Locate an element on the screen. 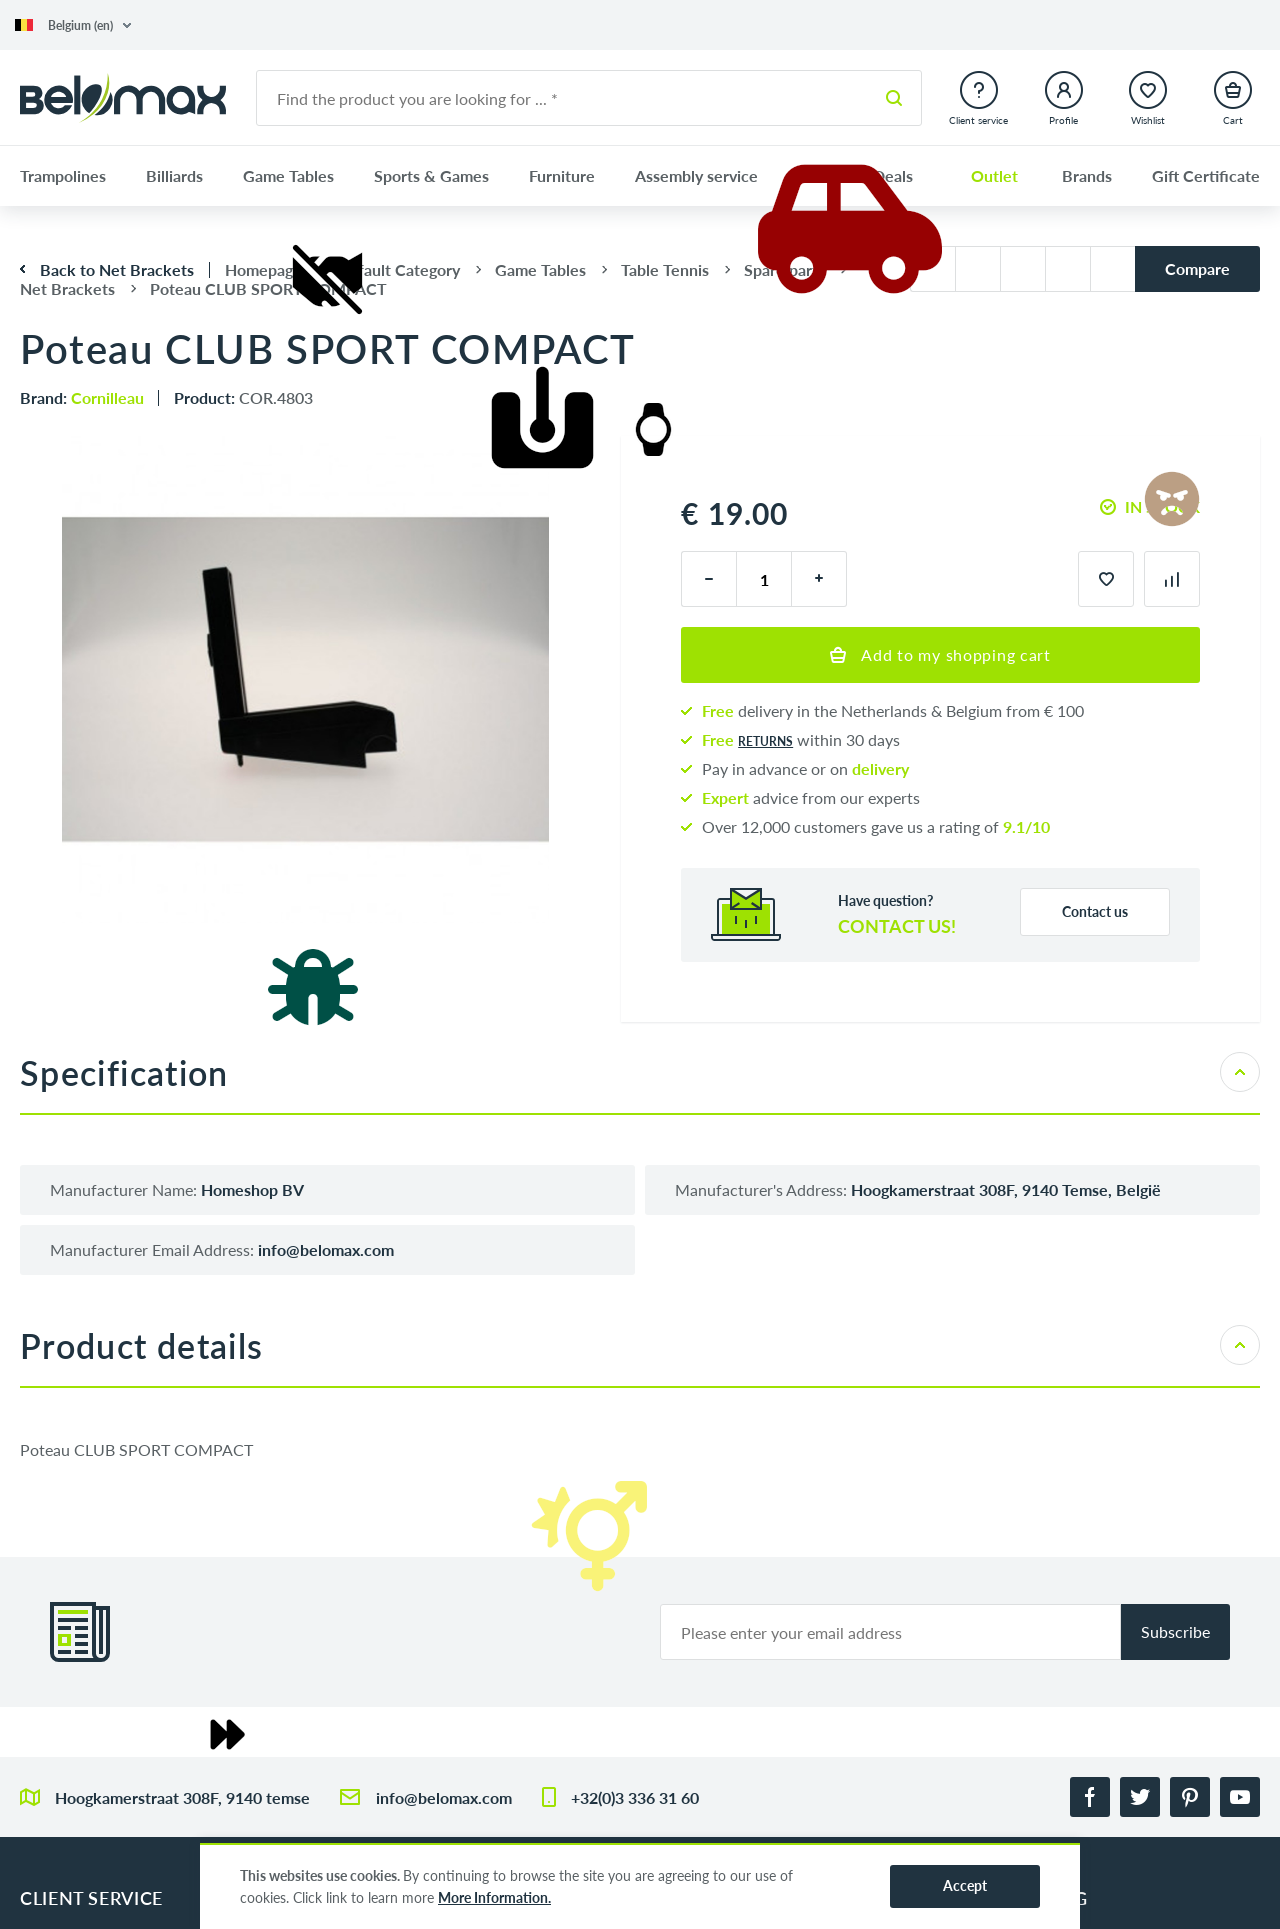 The image size is (1280, 1929). access smartwatch settings or pairing is located at coordinates (653, 429).